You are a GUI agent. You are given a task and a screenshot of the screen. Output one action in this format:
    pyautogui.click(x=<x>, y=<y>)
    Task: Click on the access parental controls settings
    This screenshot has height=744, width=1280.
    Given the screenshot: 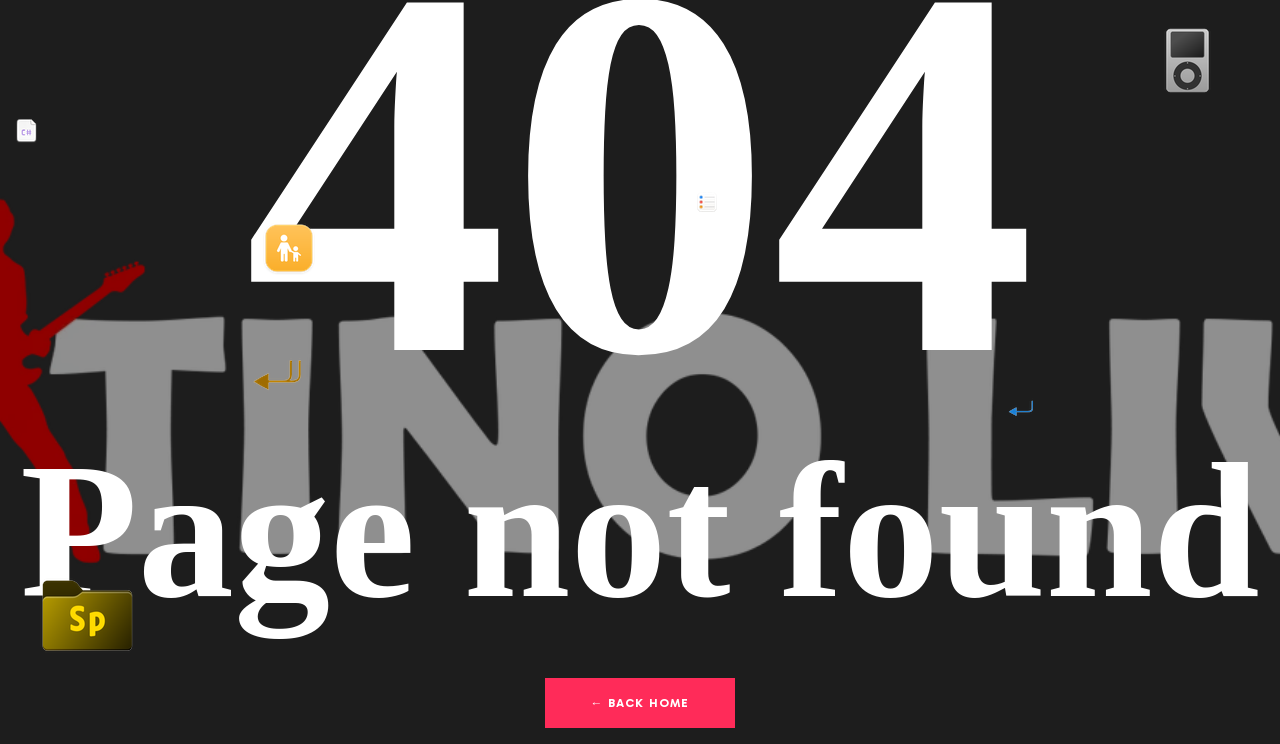 What is the action you would take?
    pyautogui.click(x=289, y=249)
    